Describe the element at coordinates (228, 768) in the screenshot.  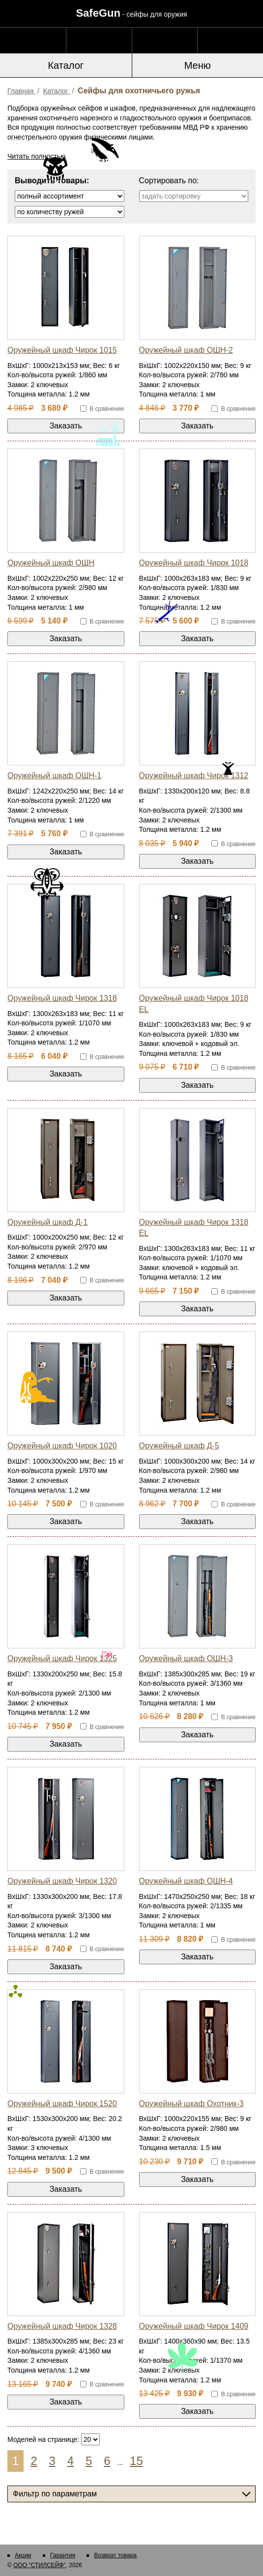
I see `indicates a decision point or branching path` at that location.